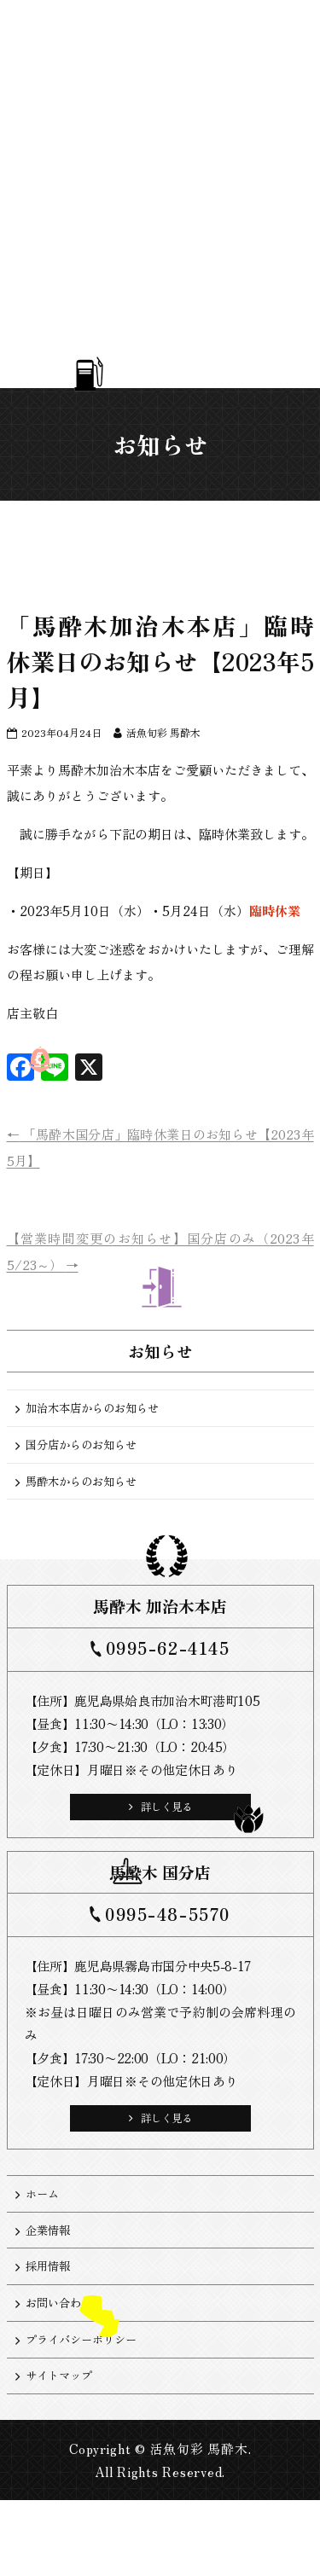 The image size is (320, 2576). I want to click on access meditation or mindfulness features, so click(248, 1818).